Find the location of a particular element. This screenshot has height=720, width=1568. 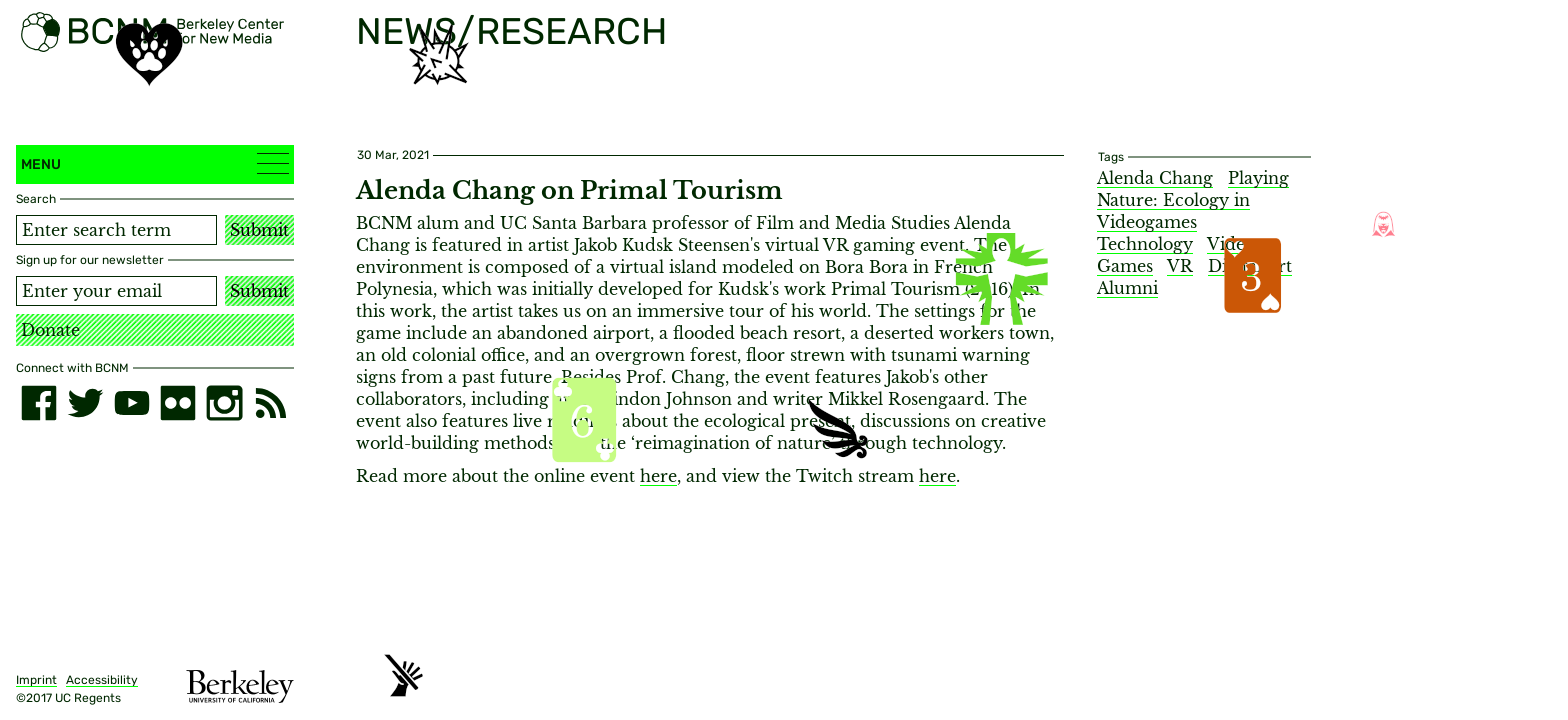

six of clubs playing card is located at coordinates (584, 420).